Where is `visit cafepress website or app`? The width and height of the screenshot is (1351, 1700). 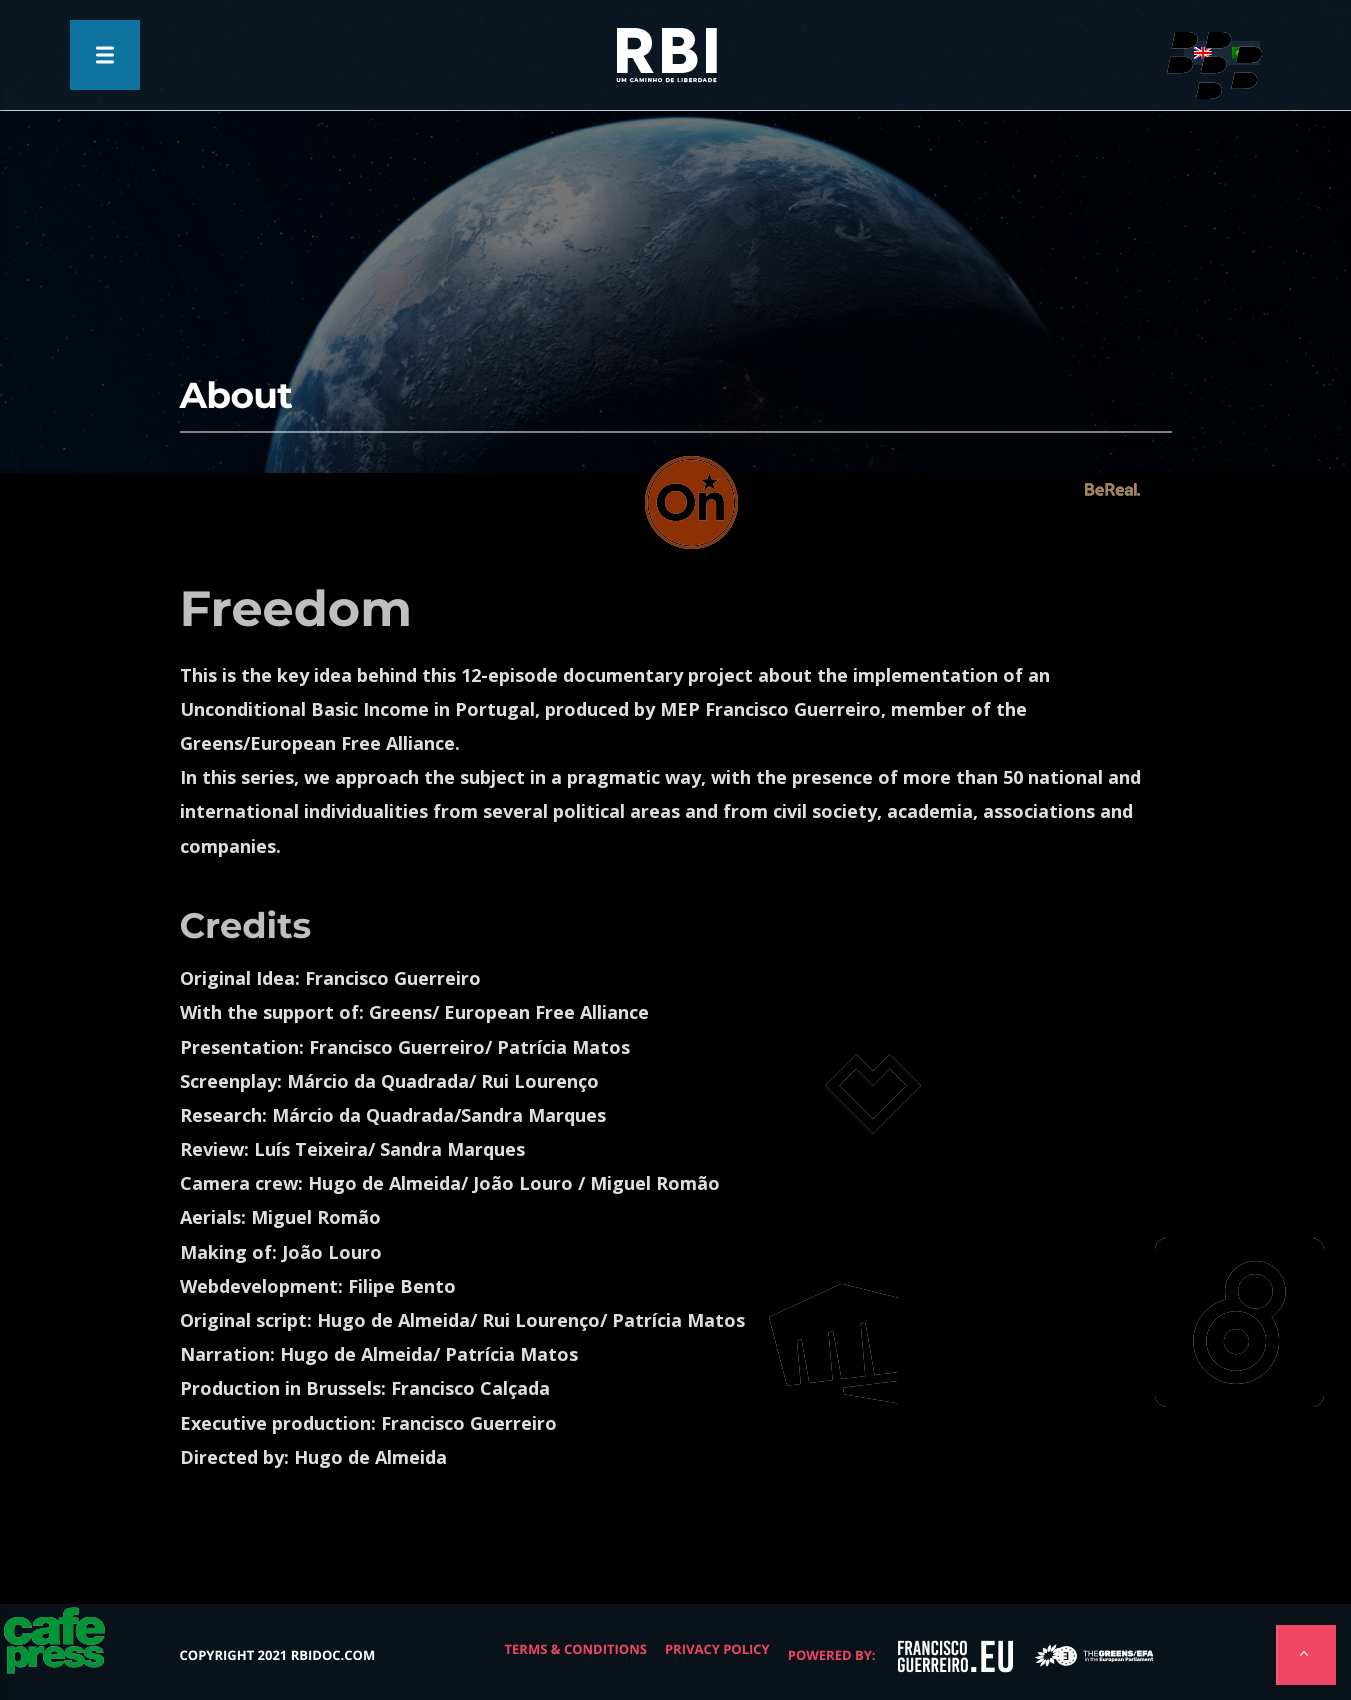 visit cafepress website or app is located at coordinates (54, 1640).